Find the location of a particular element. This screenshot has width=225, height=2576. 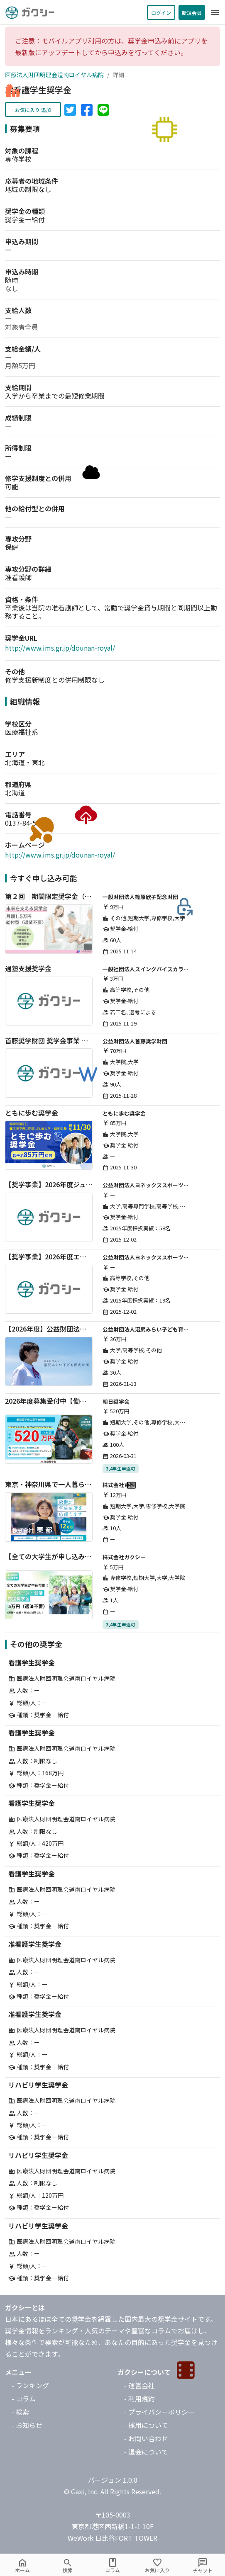

access video or film content is located at coordinates (186, 2370).